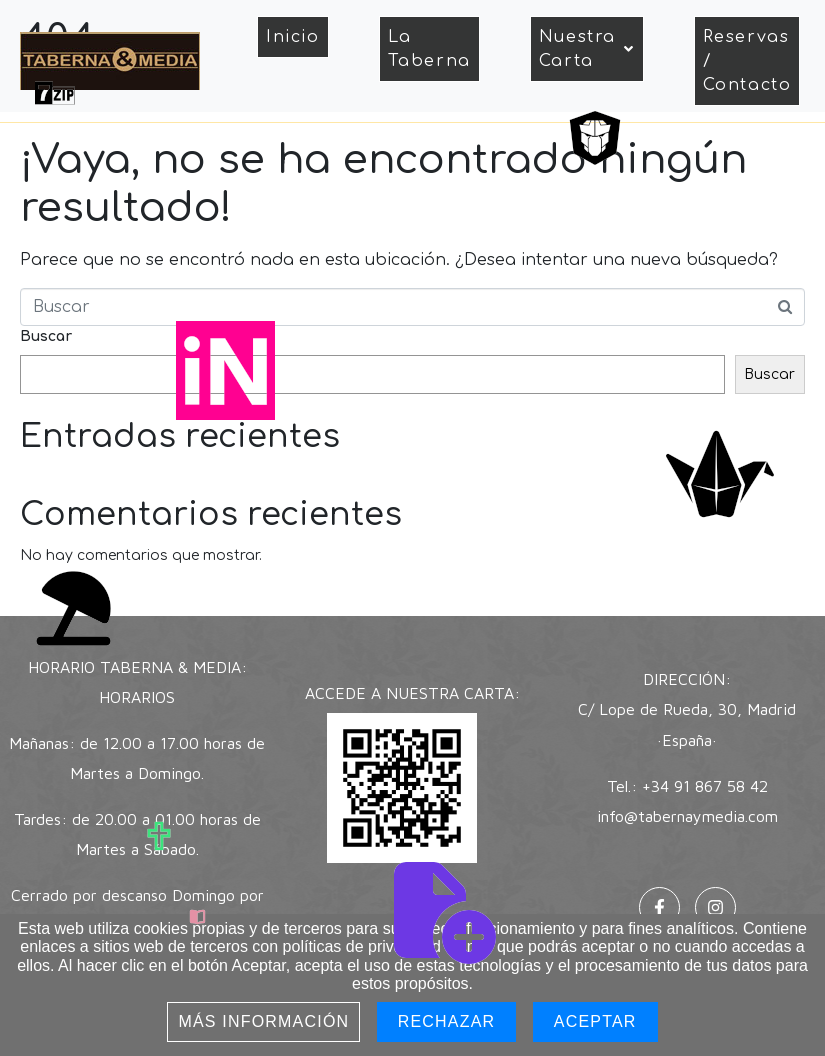 The width and height of the screenshot is (825, 1056). Describe the element at coordinates (159, 836) in the screenshot. I see `religious or faith-related content` at that location.